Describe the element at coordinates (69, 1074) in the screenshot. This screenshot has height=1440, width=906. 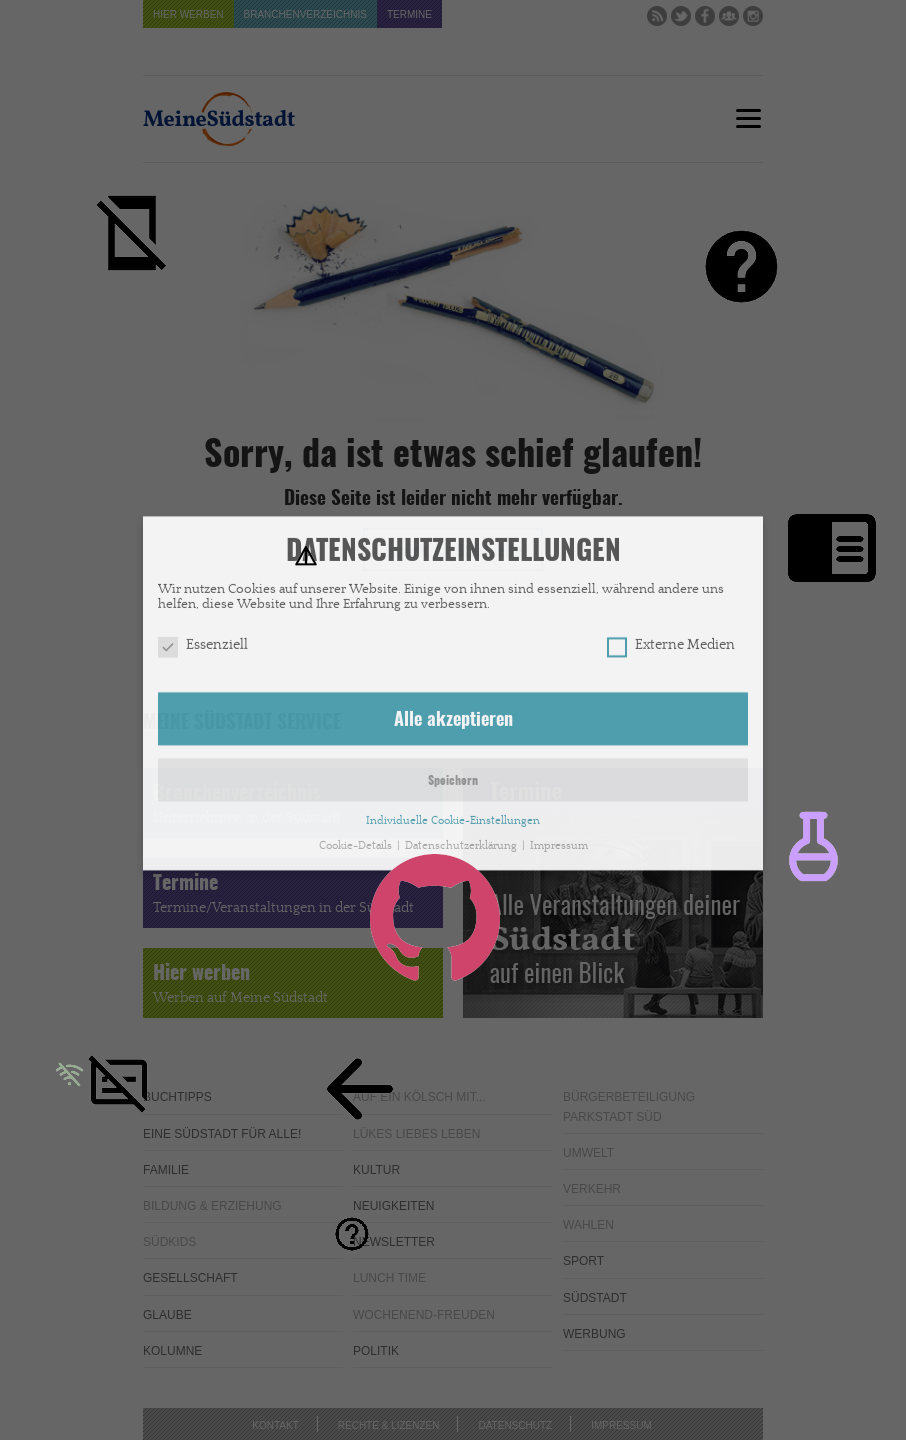
I see `indicates no wifi connection available` at that location.